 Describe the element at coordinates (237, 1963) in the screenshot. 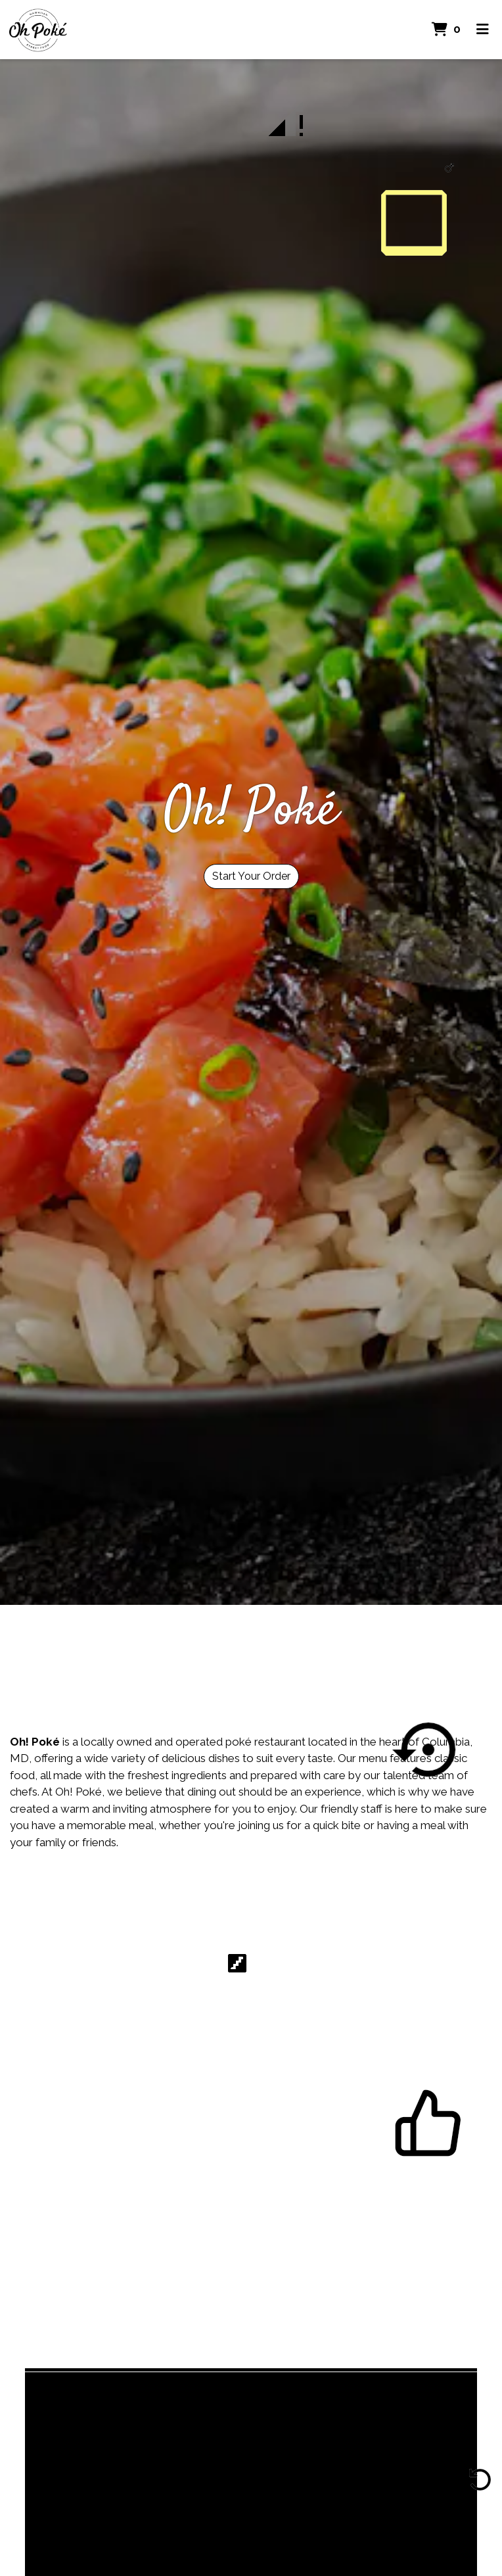

I see `indicates stairs or stairway access` at that location.